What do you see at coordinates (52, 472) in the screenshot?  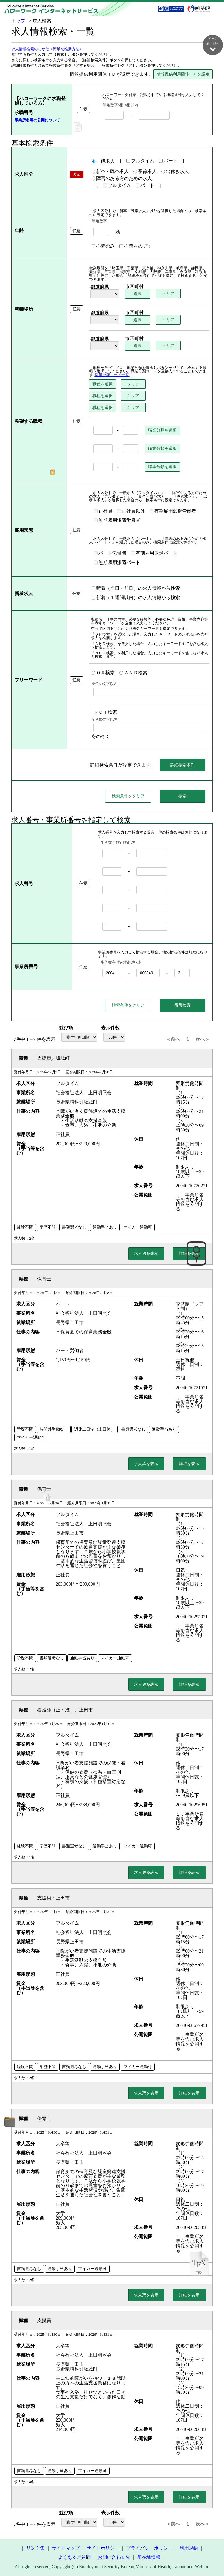 I see `open libreoffice draw application` at bounding box center [52, 472].